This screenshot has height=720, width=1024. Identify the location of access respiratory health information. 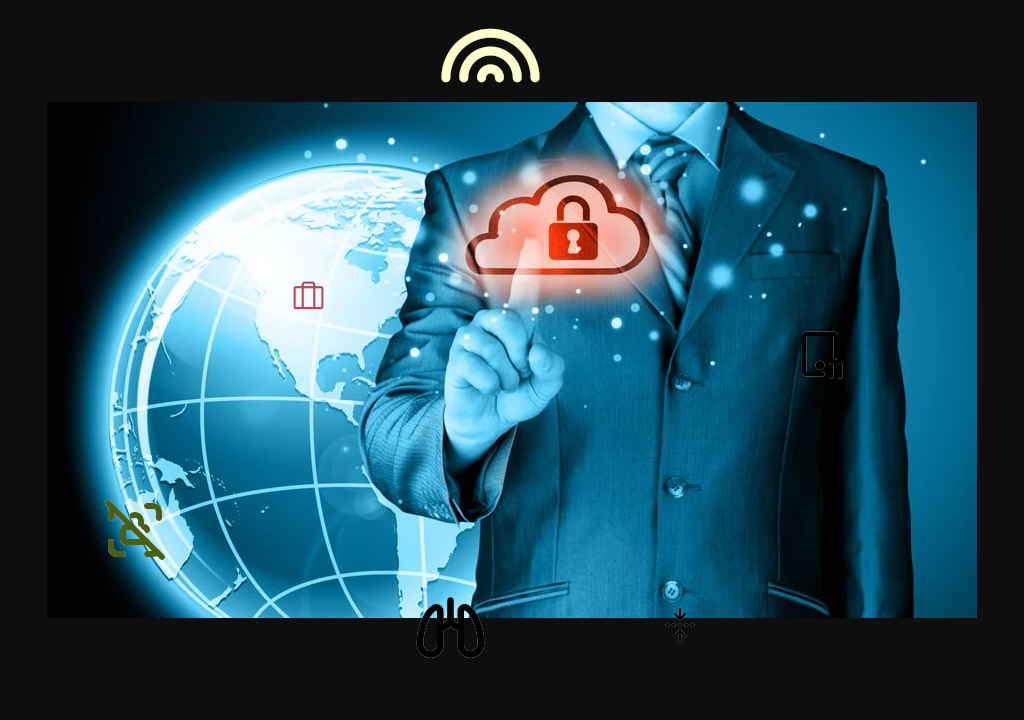
(450, 627).